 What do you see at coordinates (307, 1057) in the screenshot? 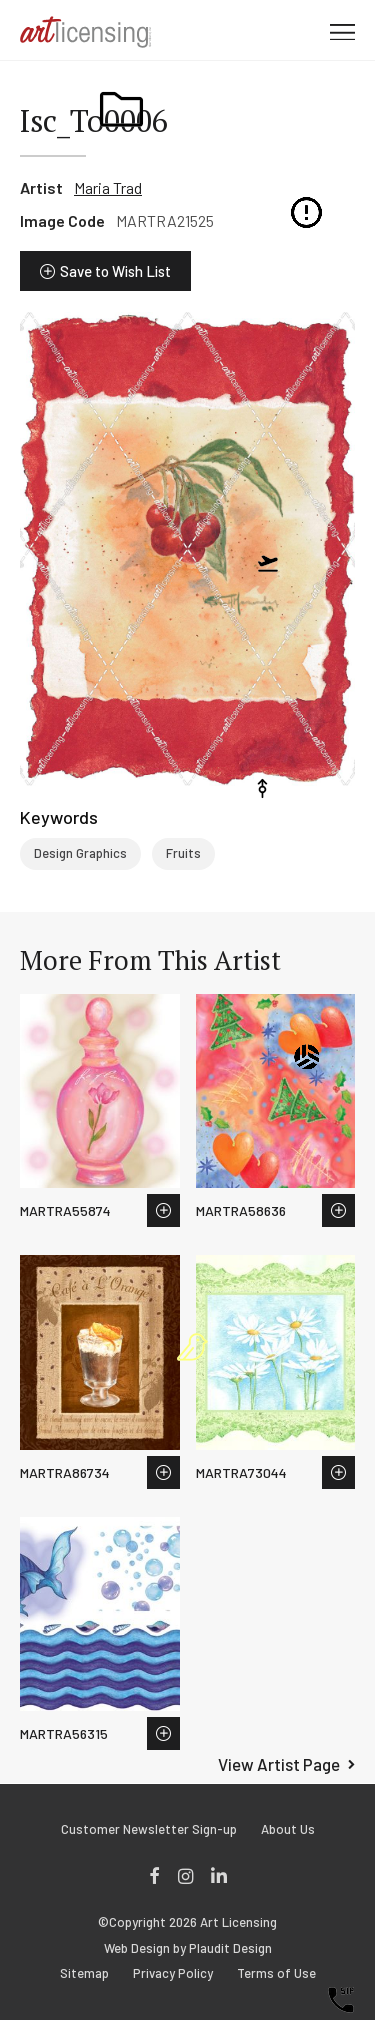
I see `access volleyball or sports content` at bounding box center [307, 1057].